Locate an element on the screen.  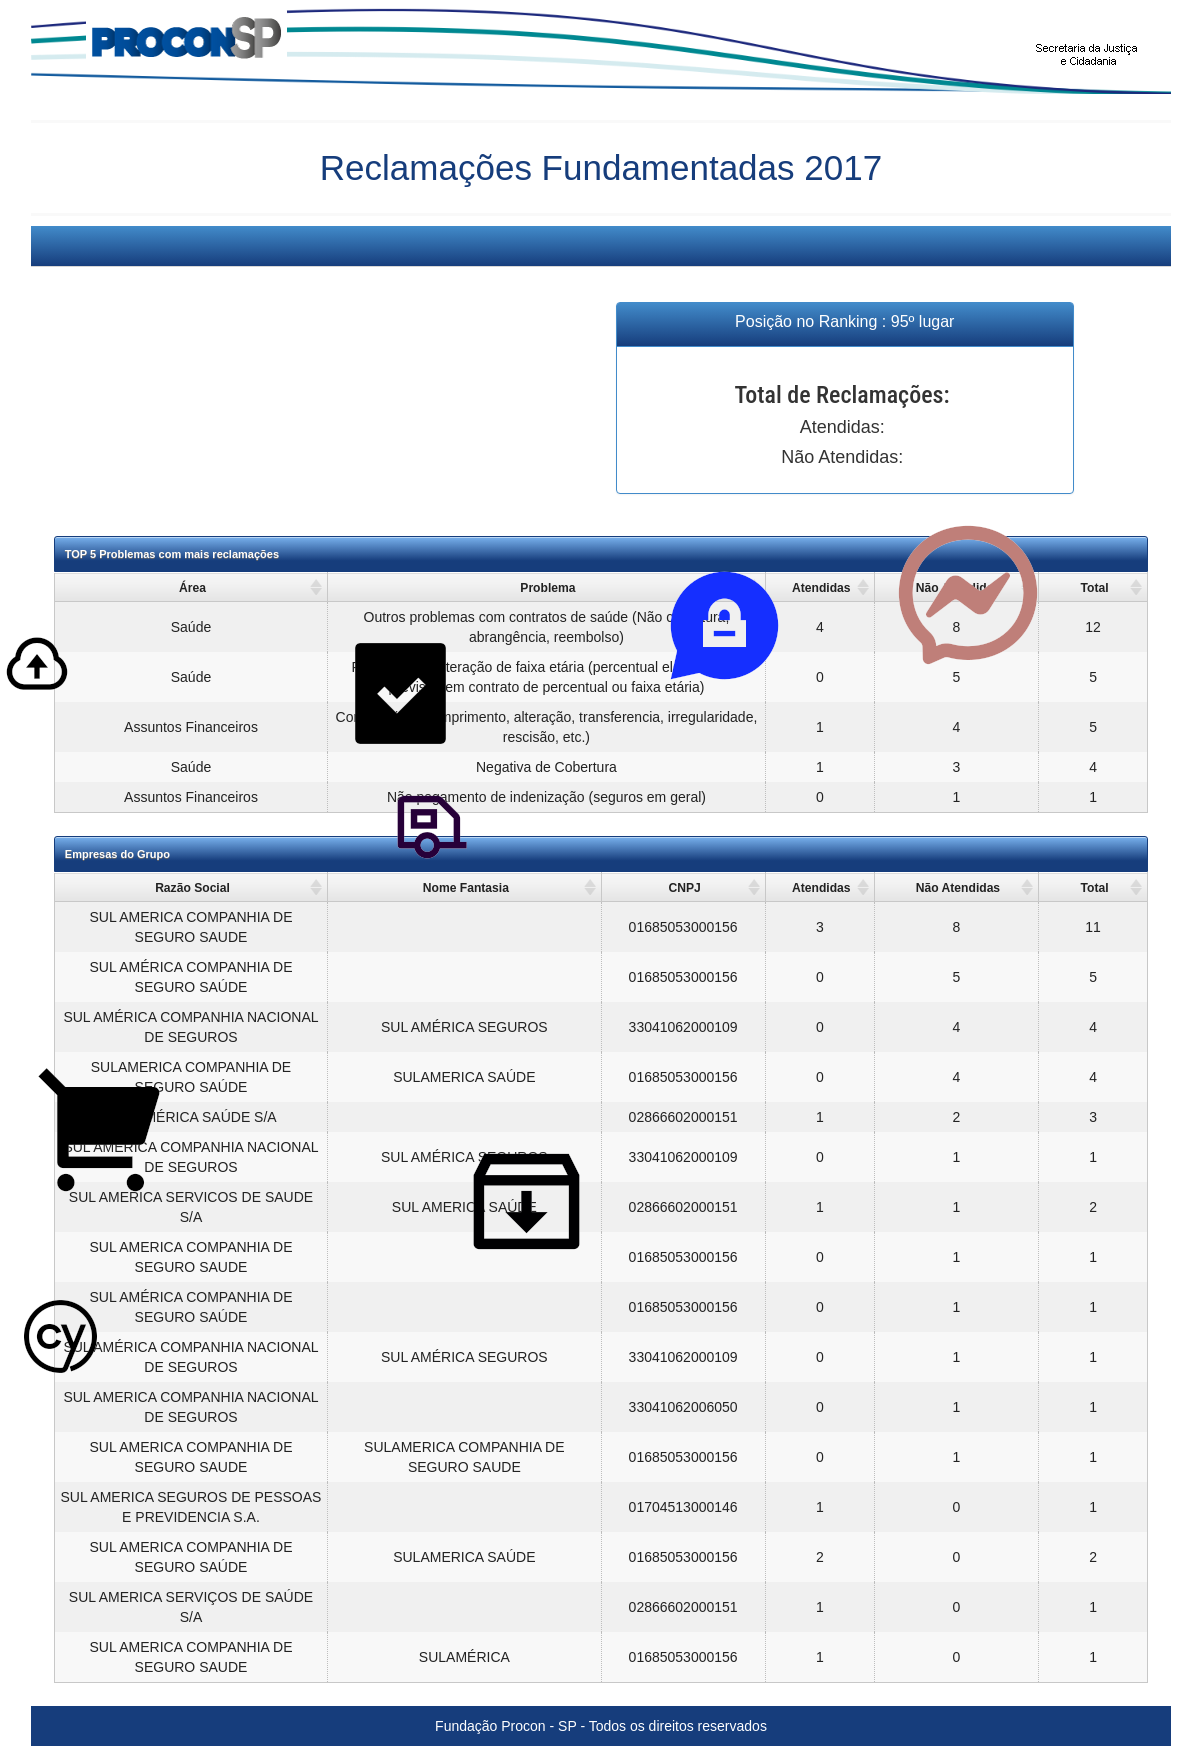
view caravan or RV rental options is located at coordinates (430, 825).